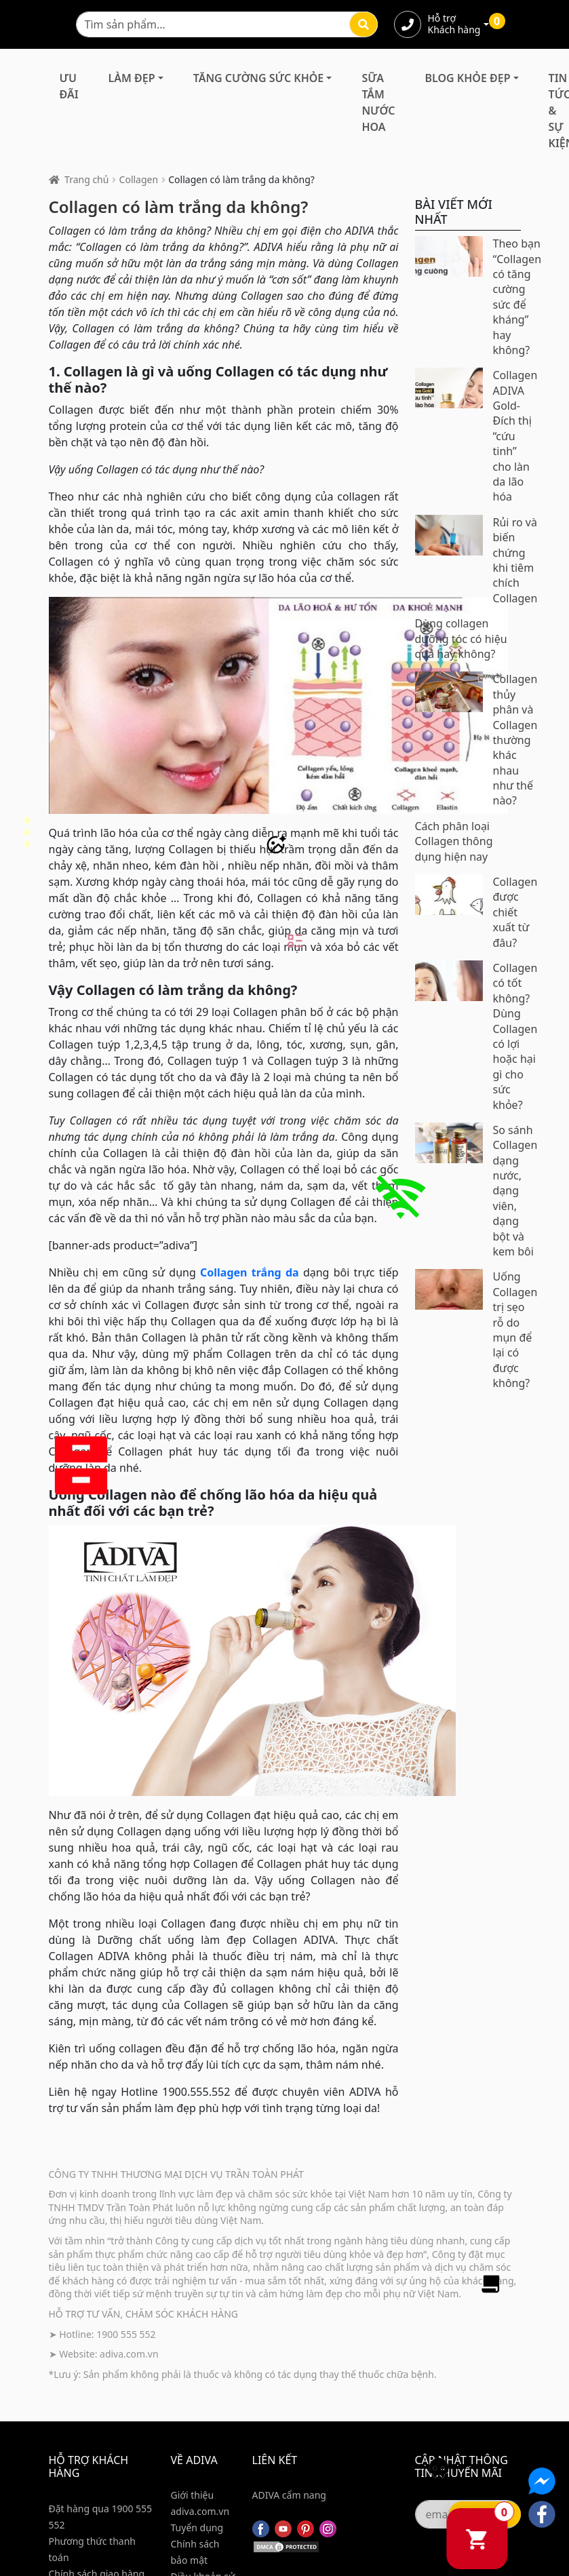  What do you see at coordinates (295, 941) in the screenshot?
I see `view list with mixed content types` at bounding box center [295, 941].